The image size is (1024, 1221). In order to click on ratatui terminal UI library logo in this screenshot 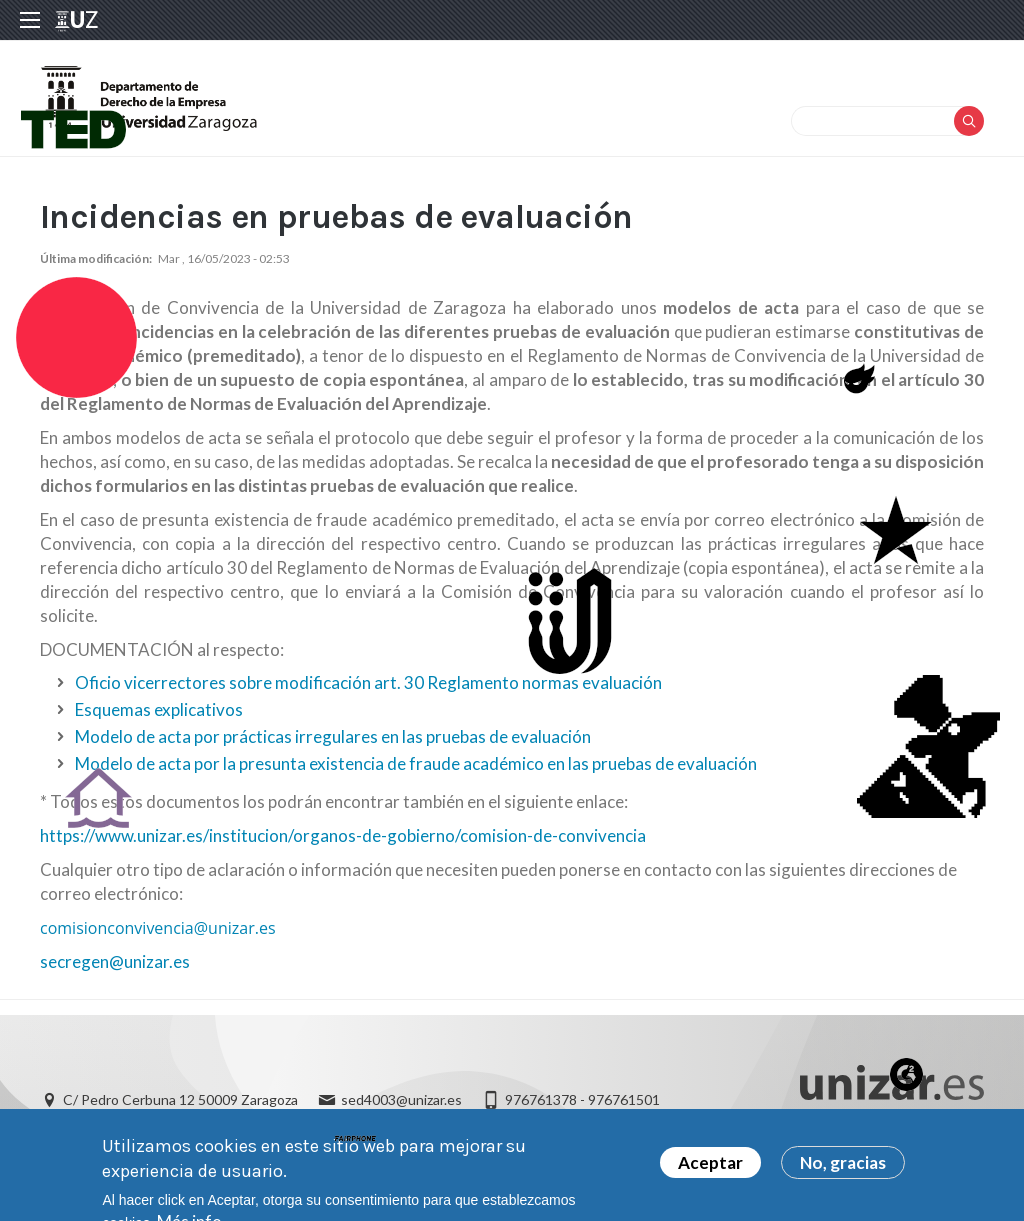, I will do `click(928, 746)`.